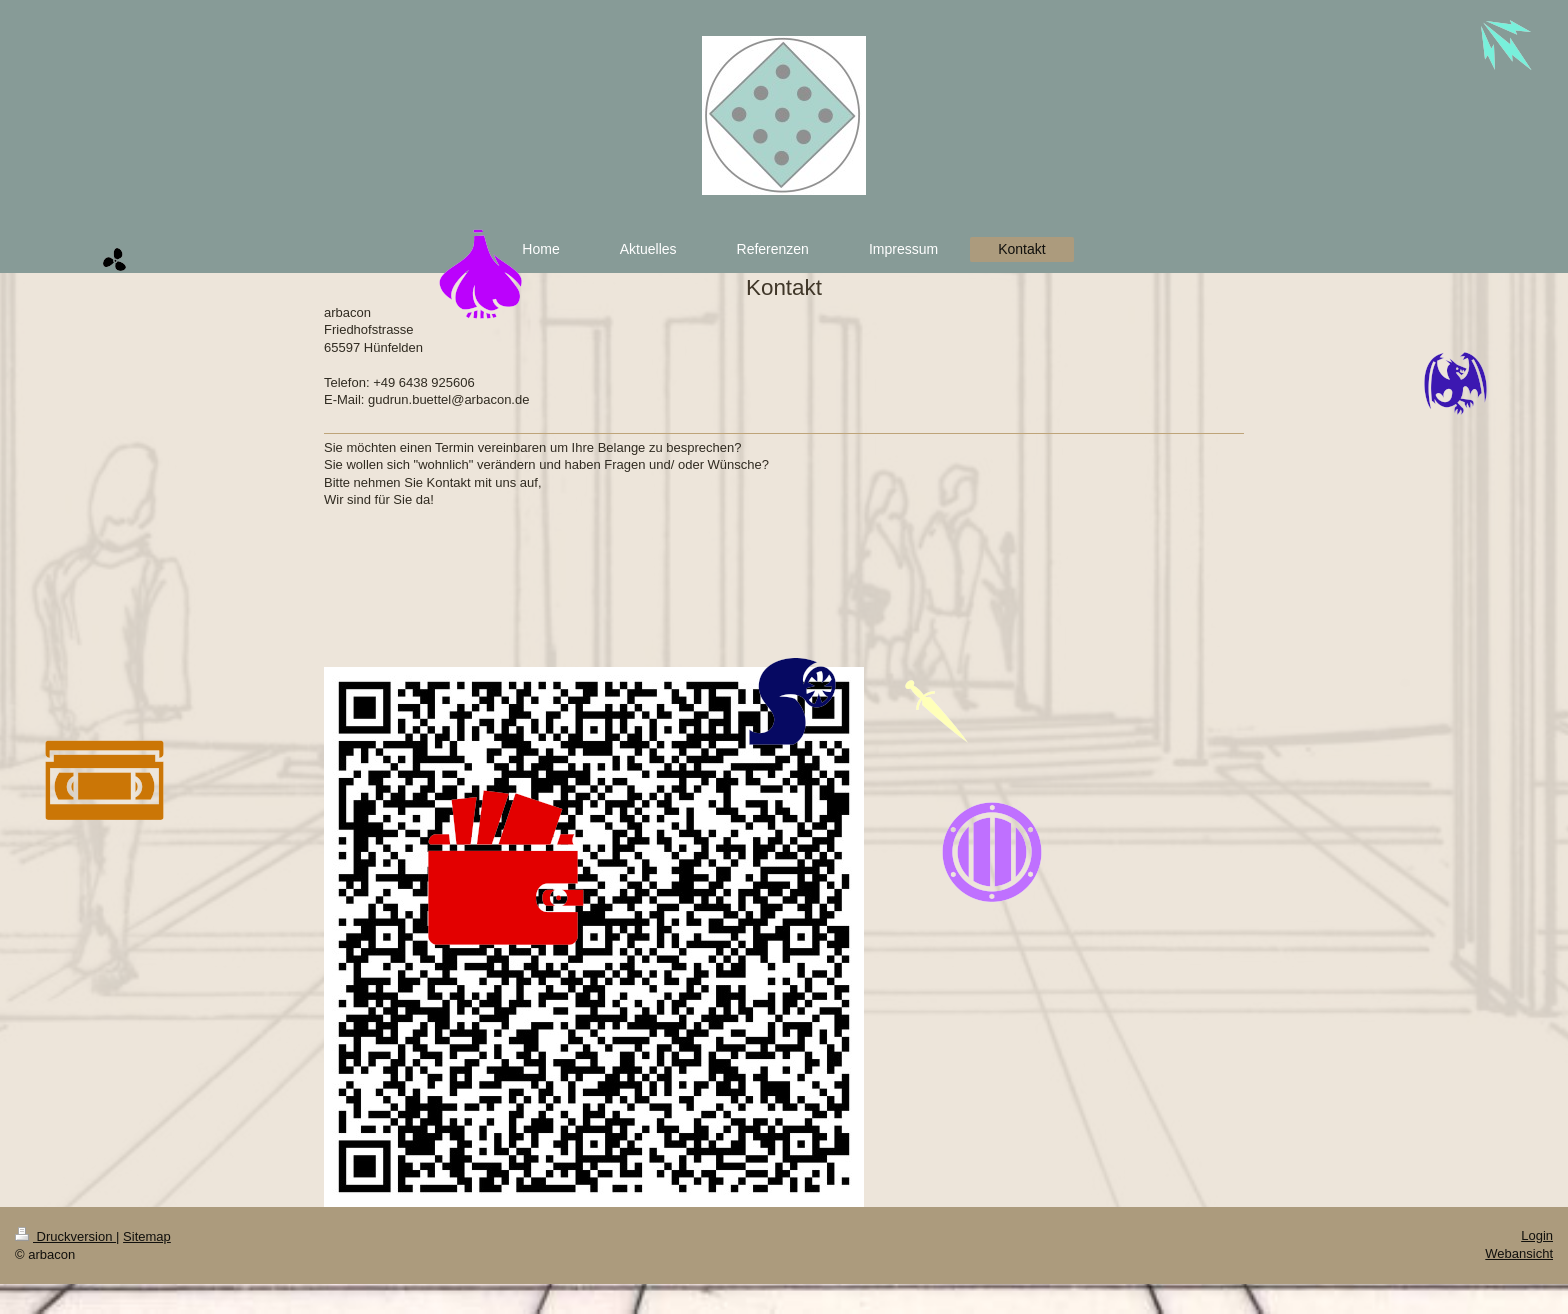 Image resolution: width=1568 pixels, height=1314 pixels. I want to click on access retro or archived video content, so click(104, 783).